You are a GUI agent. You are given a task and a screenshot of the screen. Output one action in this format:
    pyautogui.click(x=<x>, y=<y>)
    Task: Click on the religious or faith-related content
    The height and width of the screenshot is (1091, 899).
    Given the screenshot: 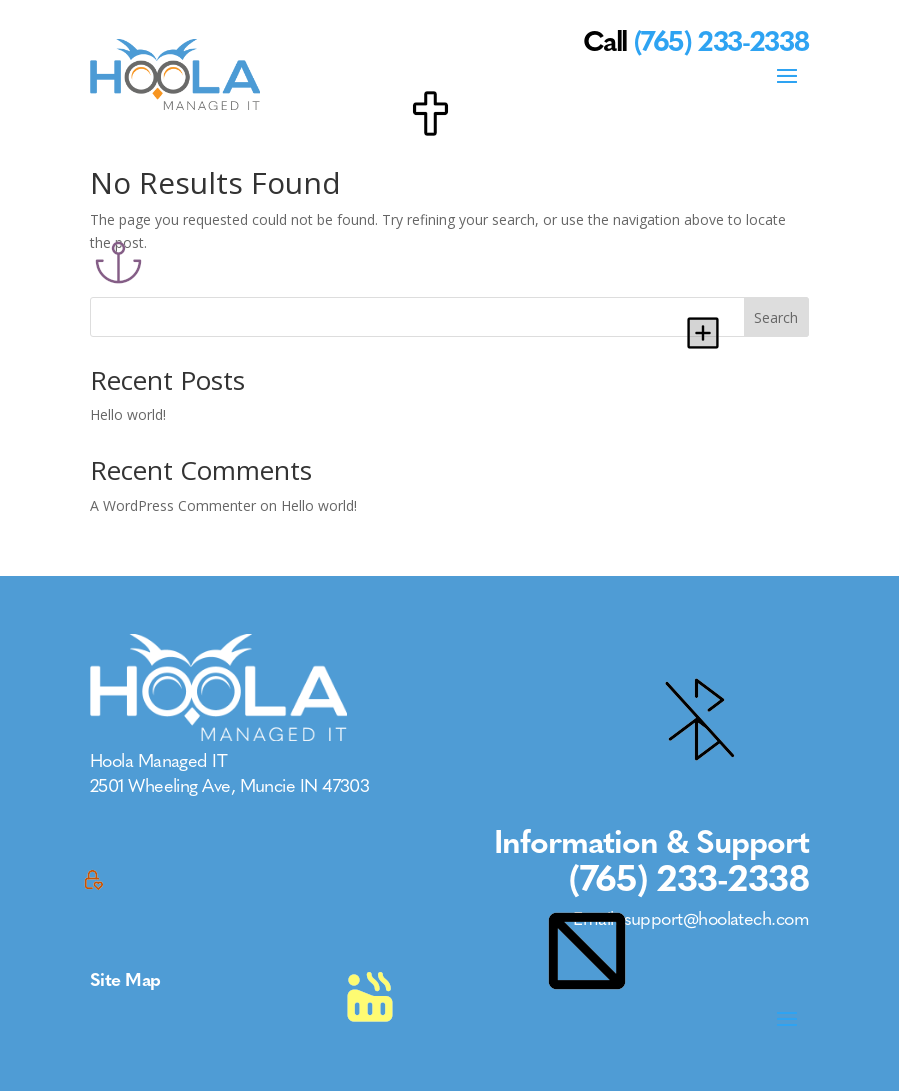 What is the action you would take?
    pyautogui.click(x=430, y=113)
    